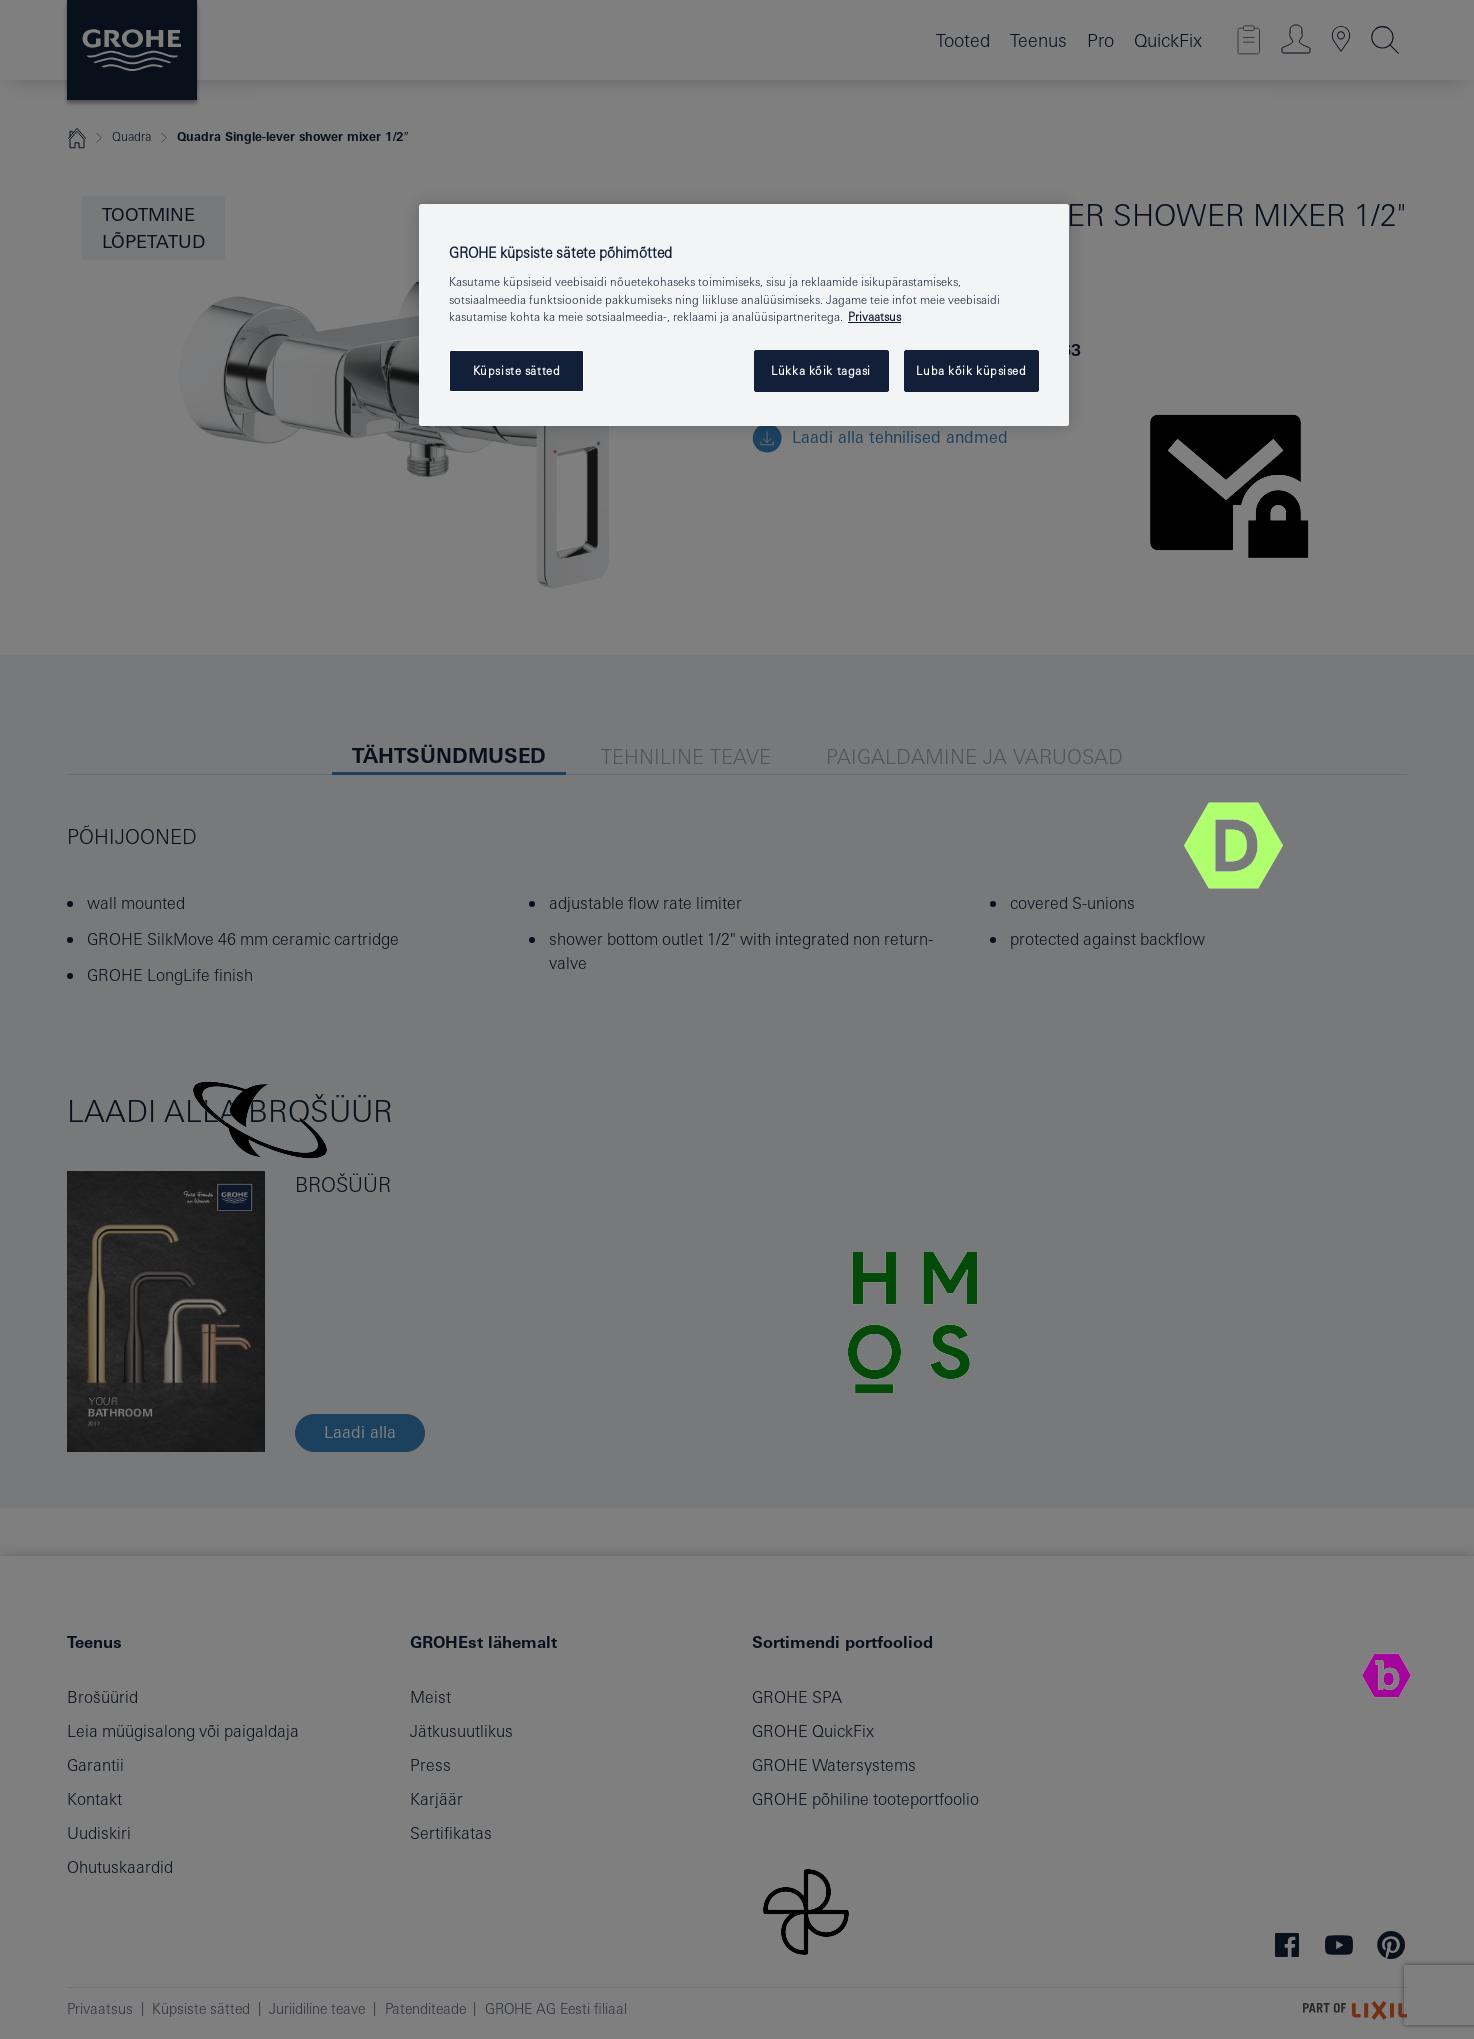  What do you see at coordinates (260, 1120) in the screenshot?
I see `saturn brand logo` at bounding box center [260, 1120].